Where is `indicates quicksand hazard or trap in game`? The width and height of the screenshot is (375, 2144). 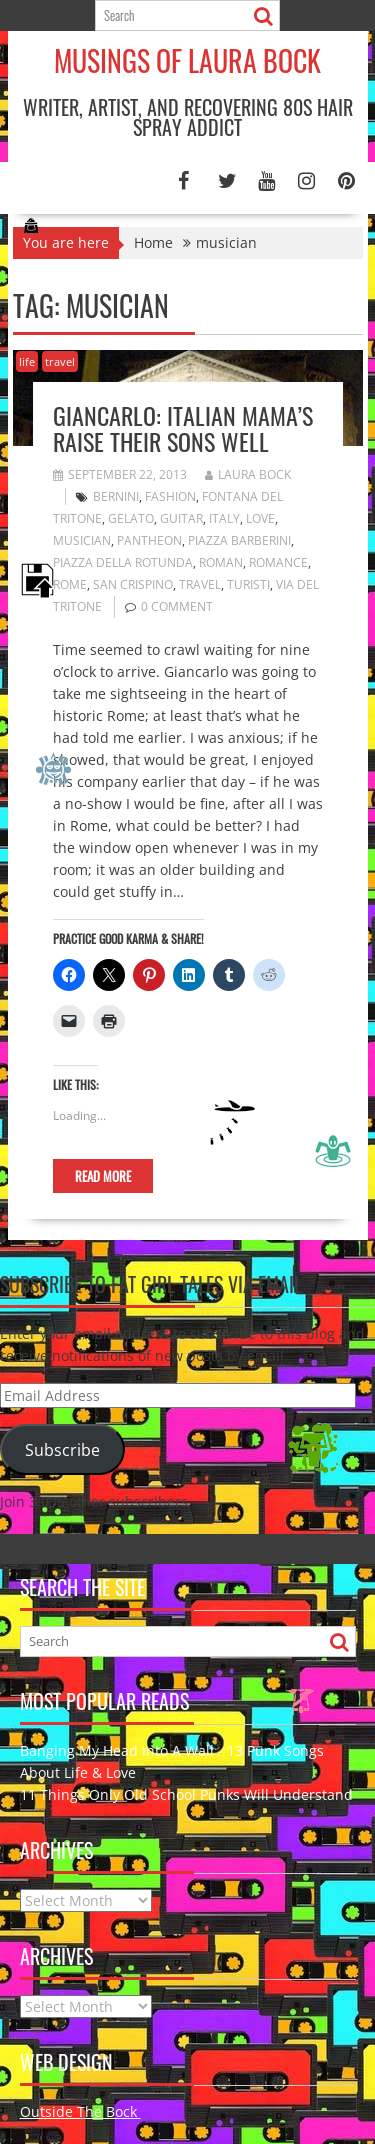 indicates quicksand hazard or trap in game is located at coordinates (333, 1151).